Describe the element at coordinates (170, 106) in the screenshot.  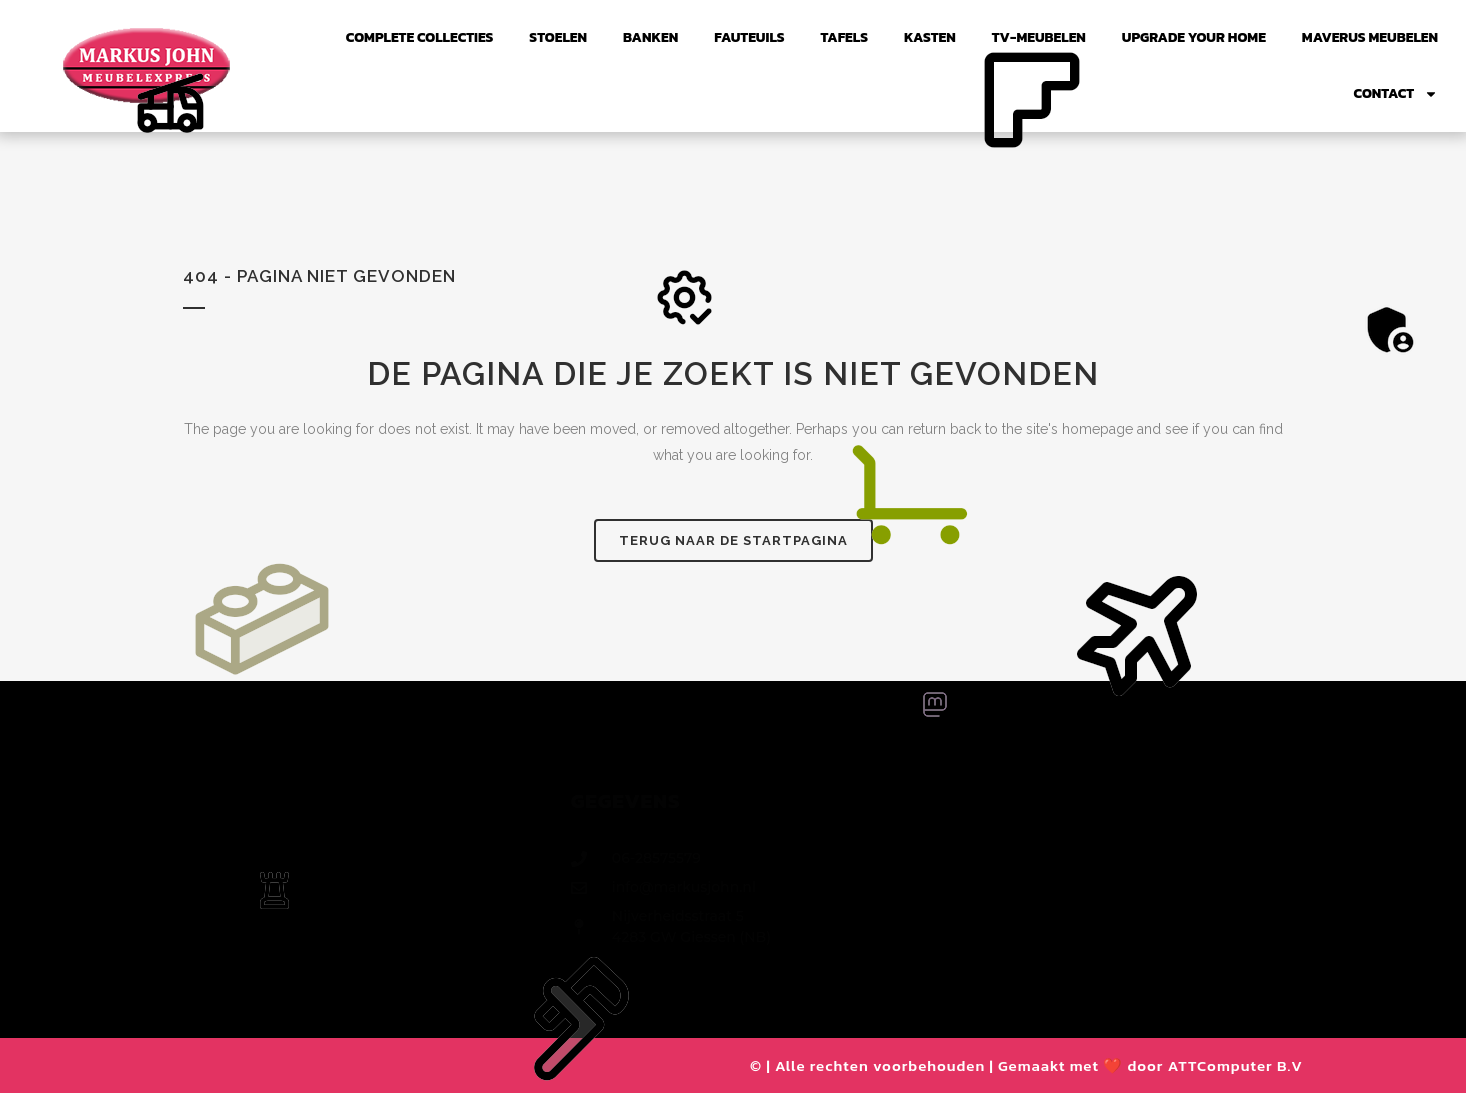
I see `indicates emergency services or fire department` at that location.